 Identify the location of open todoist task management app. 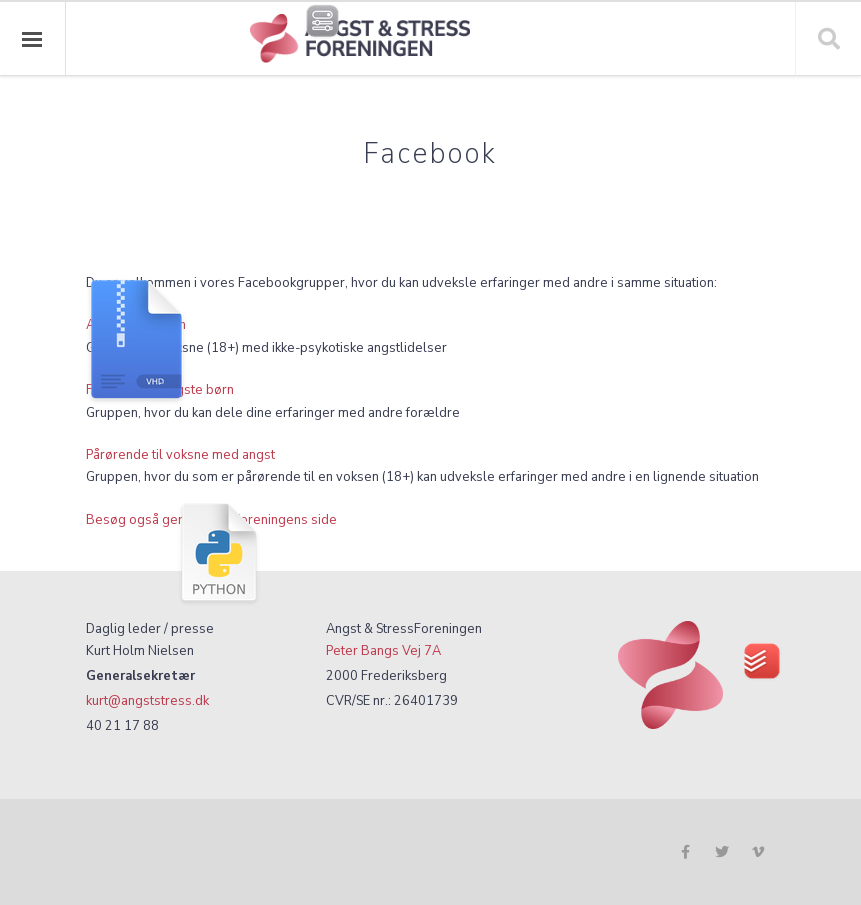
(762, 661).